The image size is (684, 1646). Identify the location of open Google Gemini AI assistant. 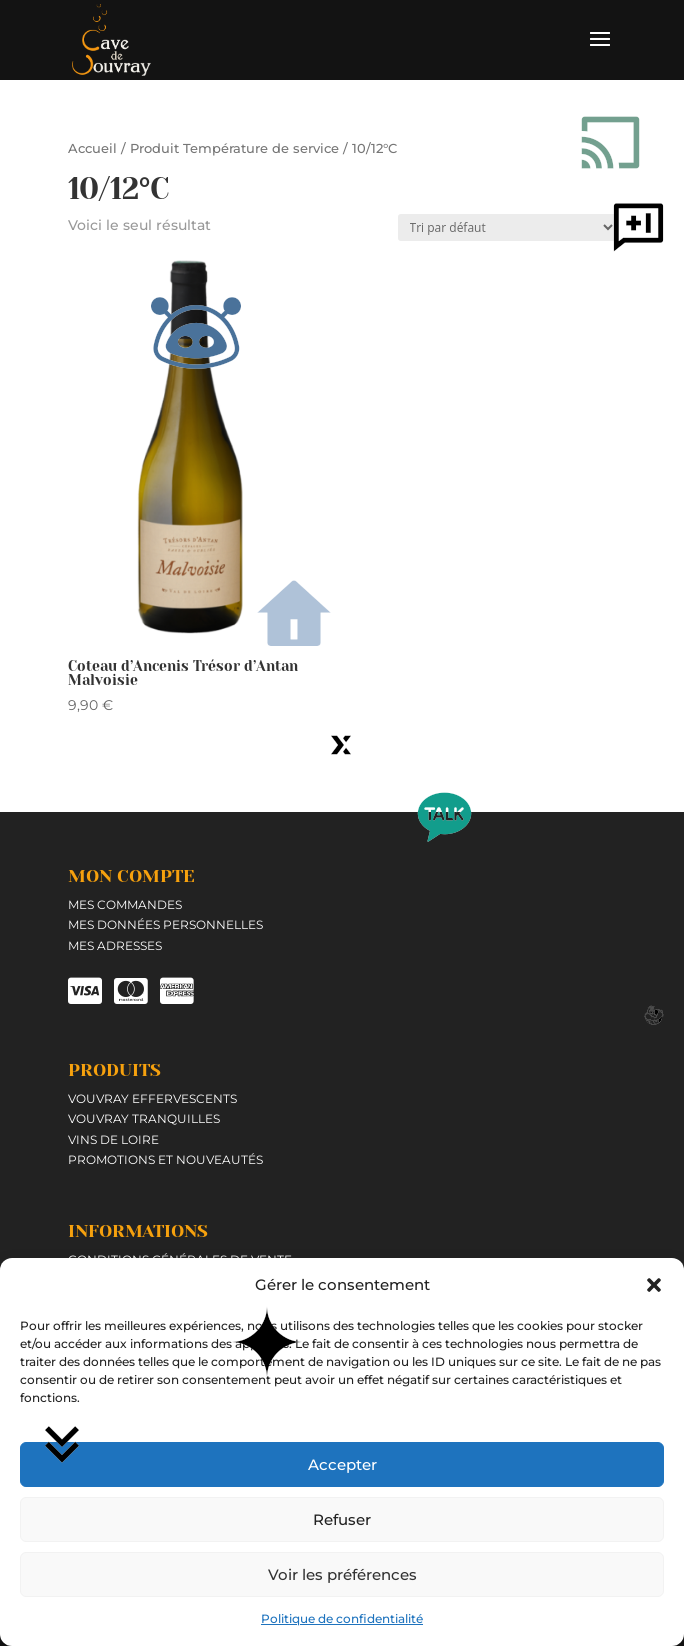
(267, 1342).